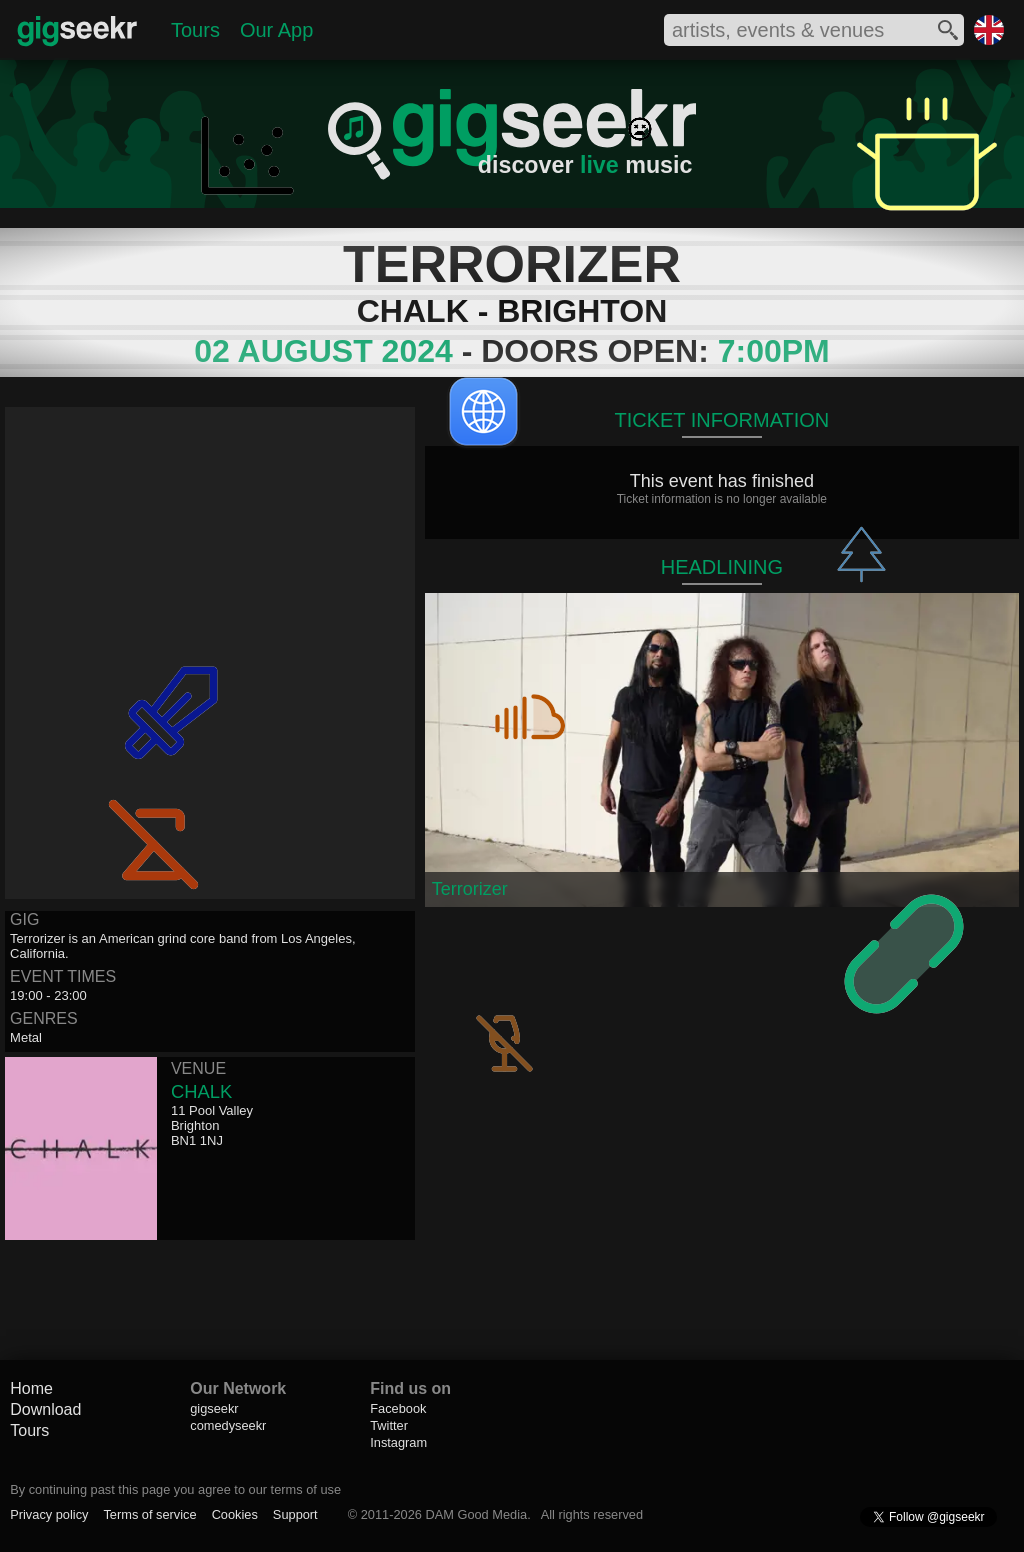 The image size is (1024, 1552). What do you see at coordinates (861, 554) in the screenshot?
I see `access nature or outdoor-related content` at bounding box center [861, 554].